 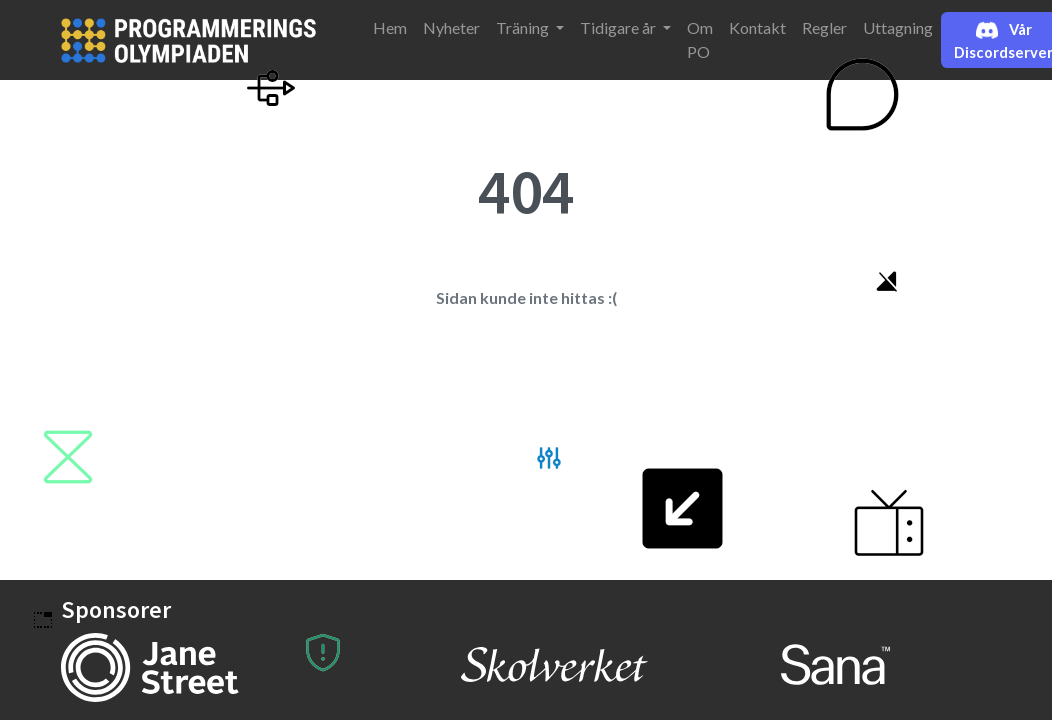 What do you see at coordinates (68, 457) in the screenshot?
I see `indicates loading or processing in progress` at bounding box center [68, 457].